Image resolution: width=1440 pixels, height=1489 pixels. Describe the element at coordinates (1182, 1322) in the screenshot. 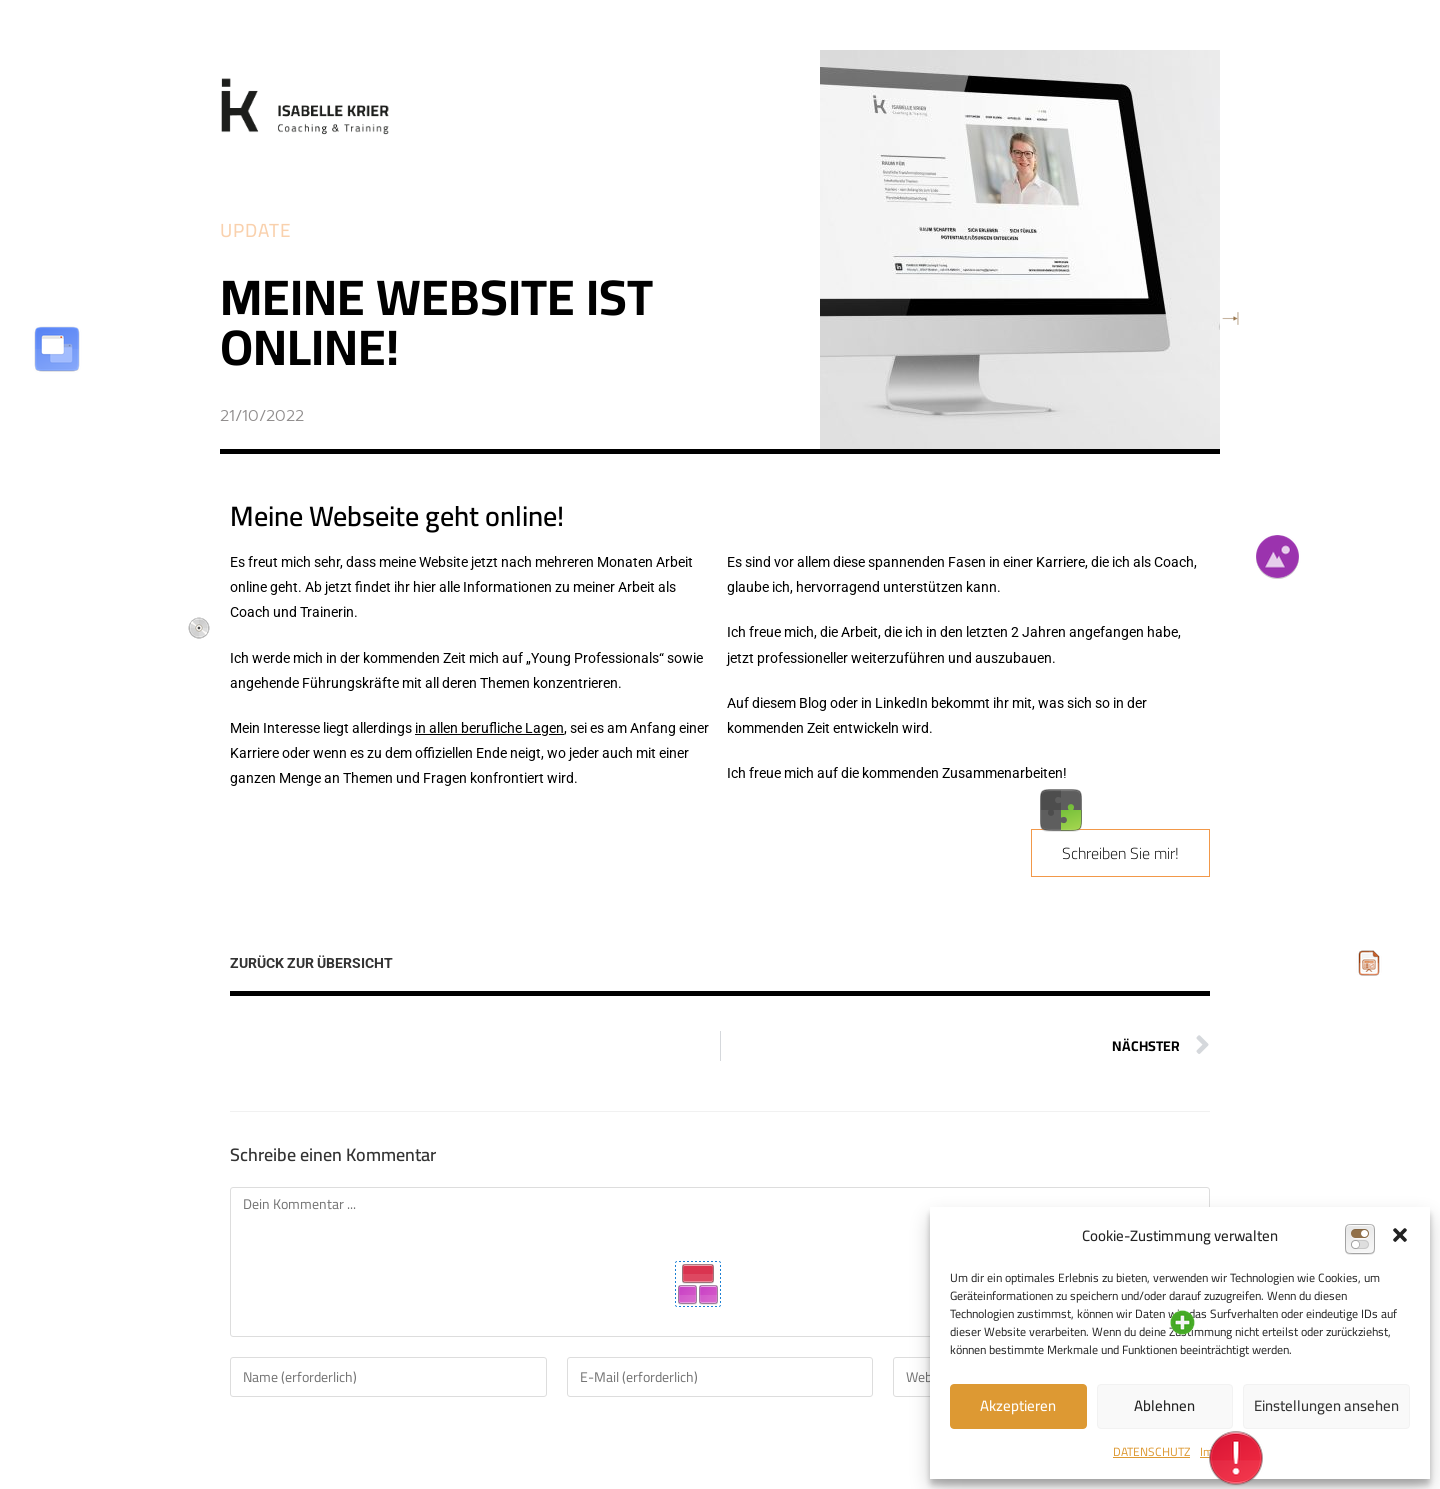

I see `add a new item to the list` at that location.